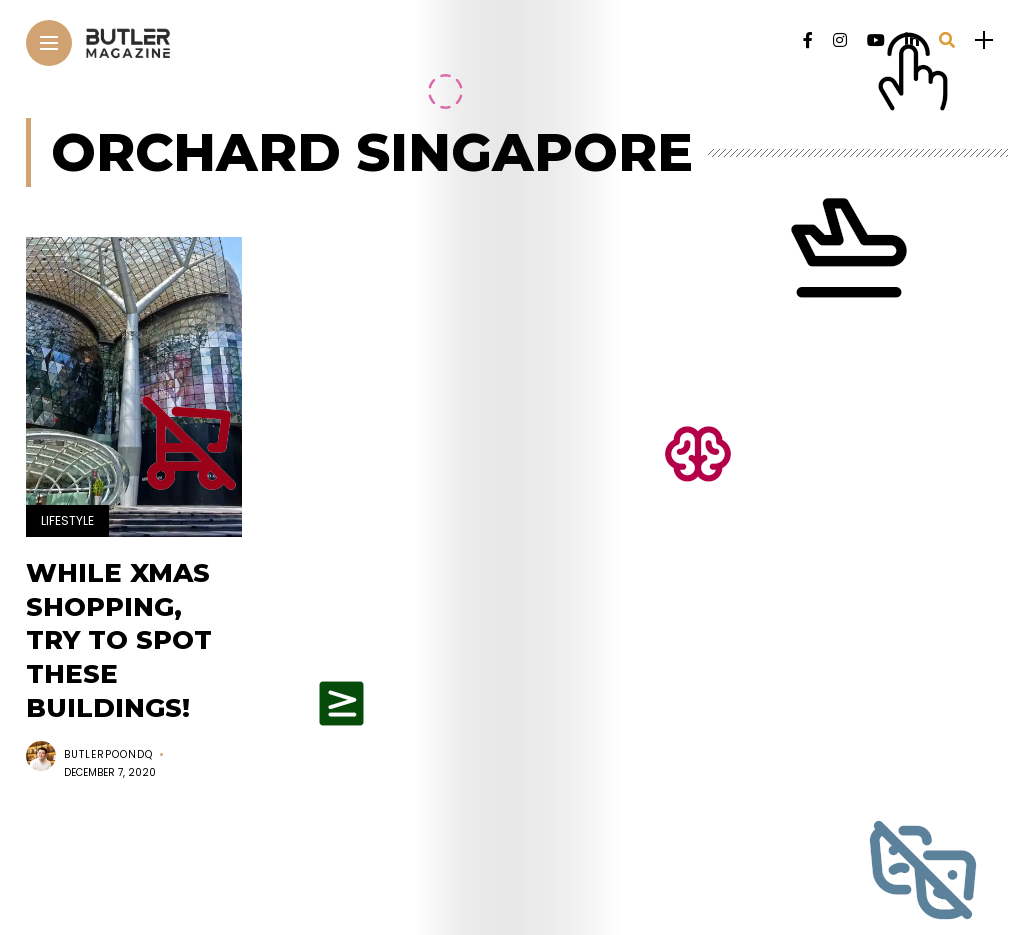 The image size is (1034, 935). What do you see at coordinates (923, 870) in the screenshot?
I see `disable theater or entertainment mode` at bounding box center [923, 870].